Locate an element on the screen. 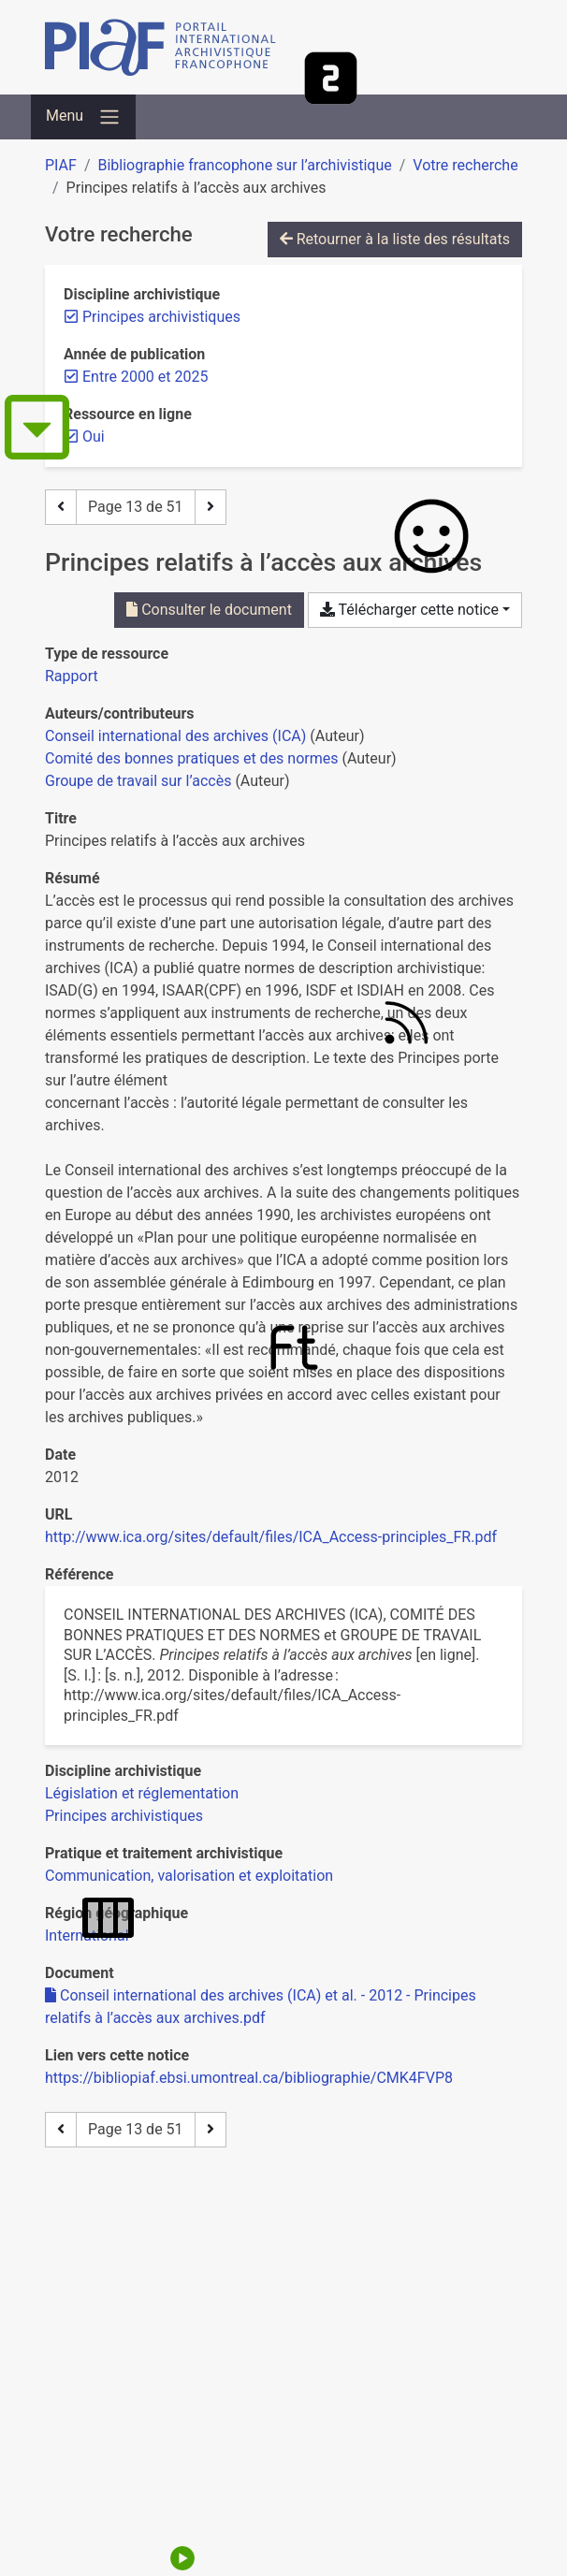 This screenshot has height=2576, width=567. subscribe to RSS feed is located at coordinates (404, 1023).